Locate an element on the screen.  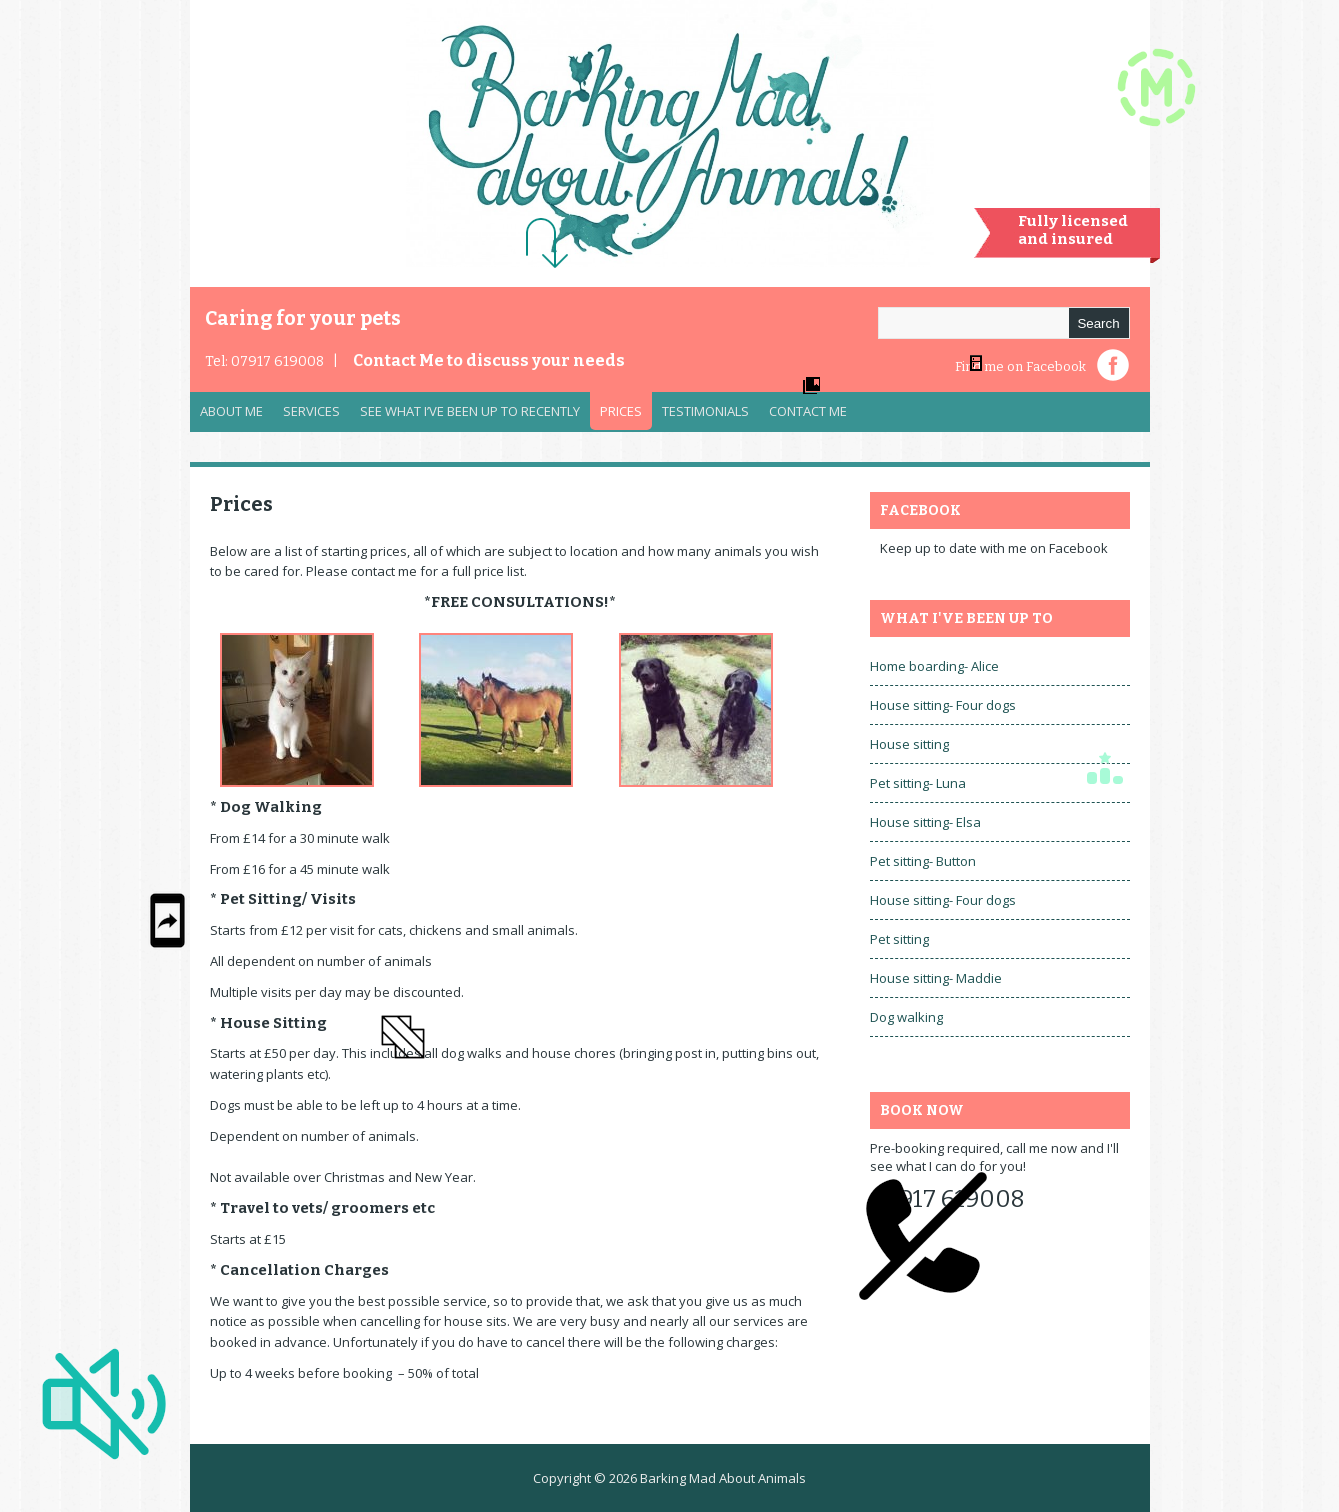
indicates a pending or in-progress medium priority status is located at coordinates (1156, 87).